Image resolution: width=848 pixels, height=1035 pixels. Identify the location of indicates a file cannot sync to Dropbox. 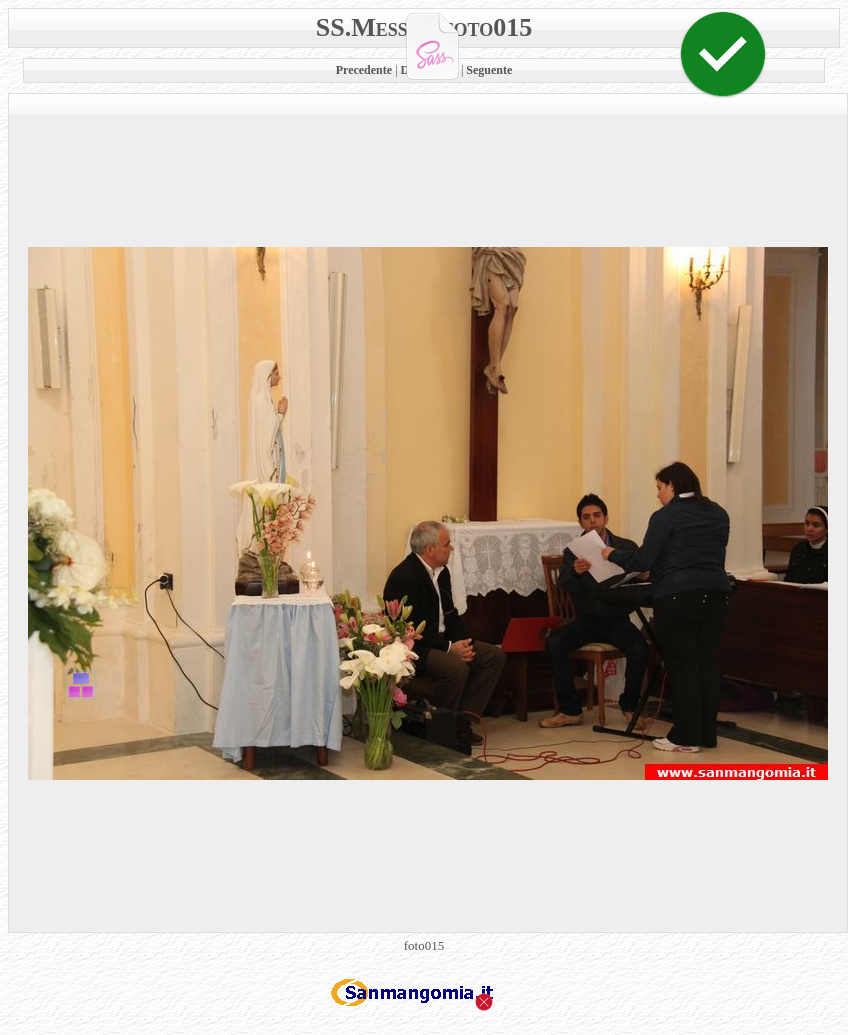
(484, 1002).